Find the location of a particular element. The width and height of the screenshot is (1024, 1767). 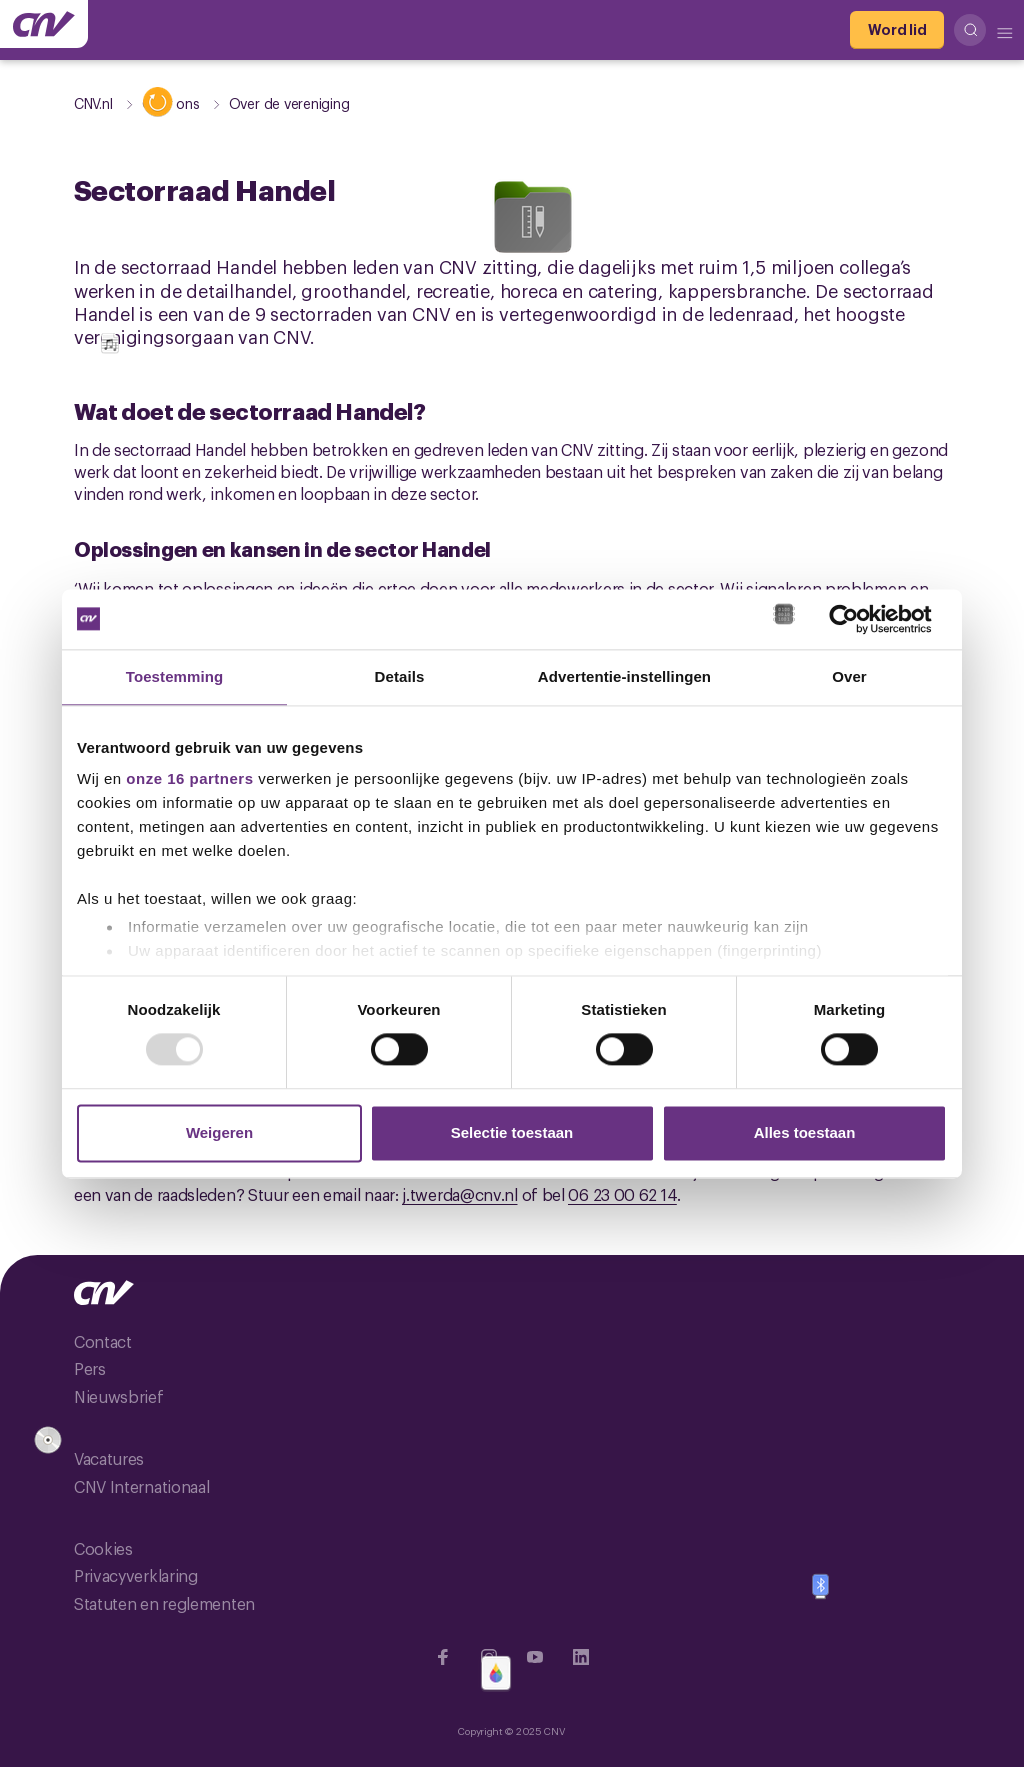

an audio melody file type is located at coordinates (110, 343).